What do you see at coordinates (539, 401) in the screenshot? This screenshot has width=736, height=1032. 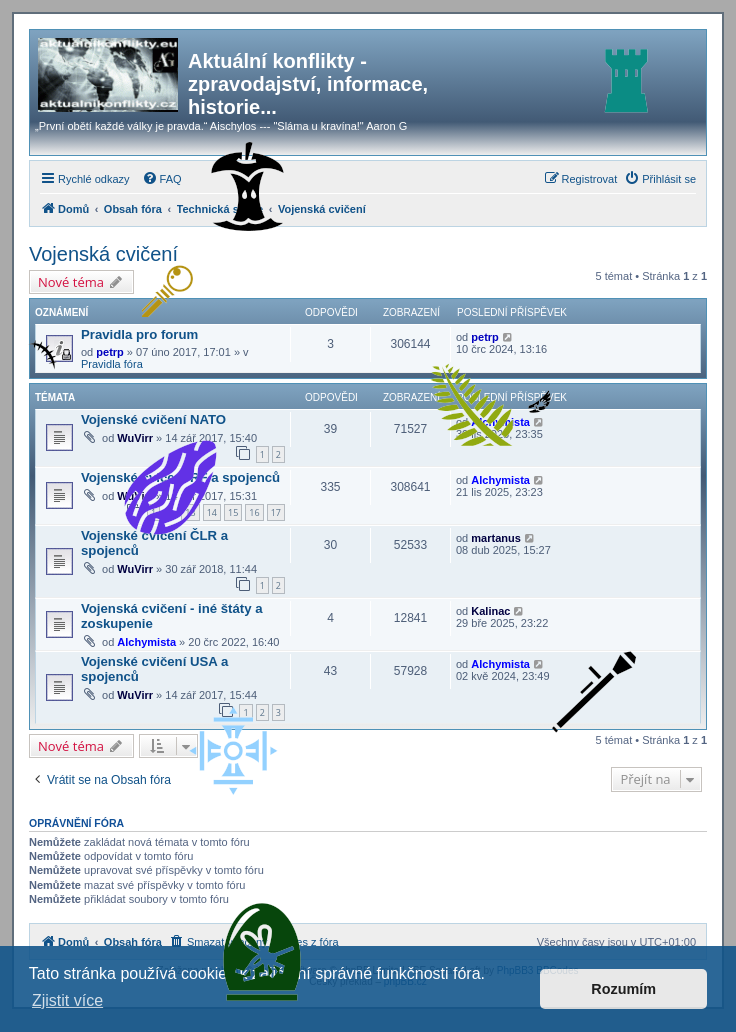 I see `mythical or fantasy character ability` at bounding box center [539, 401].